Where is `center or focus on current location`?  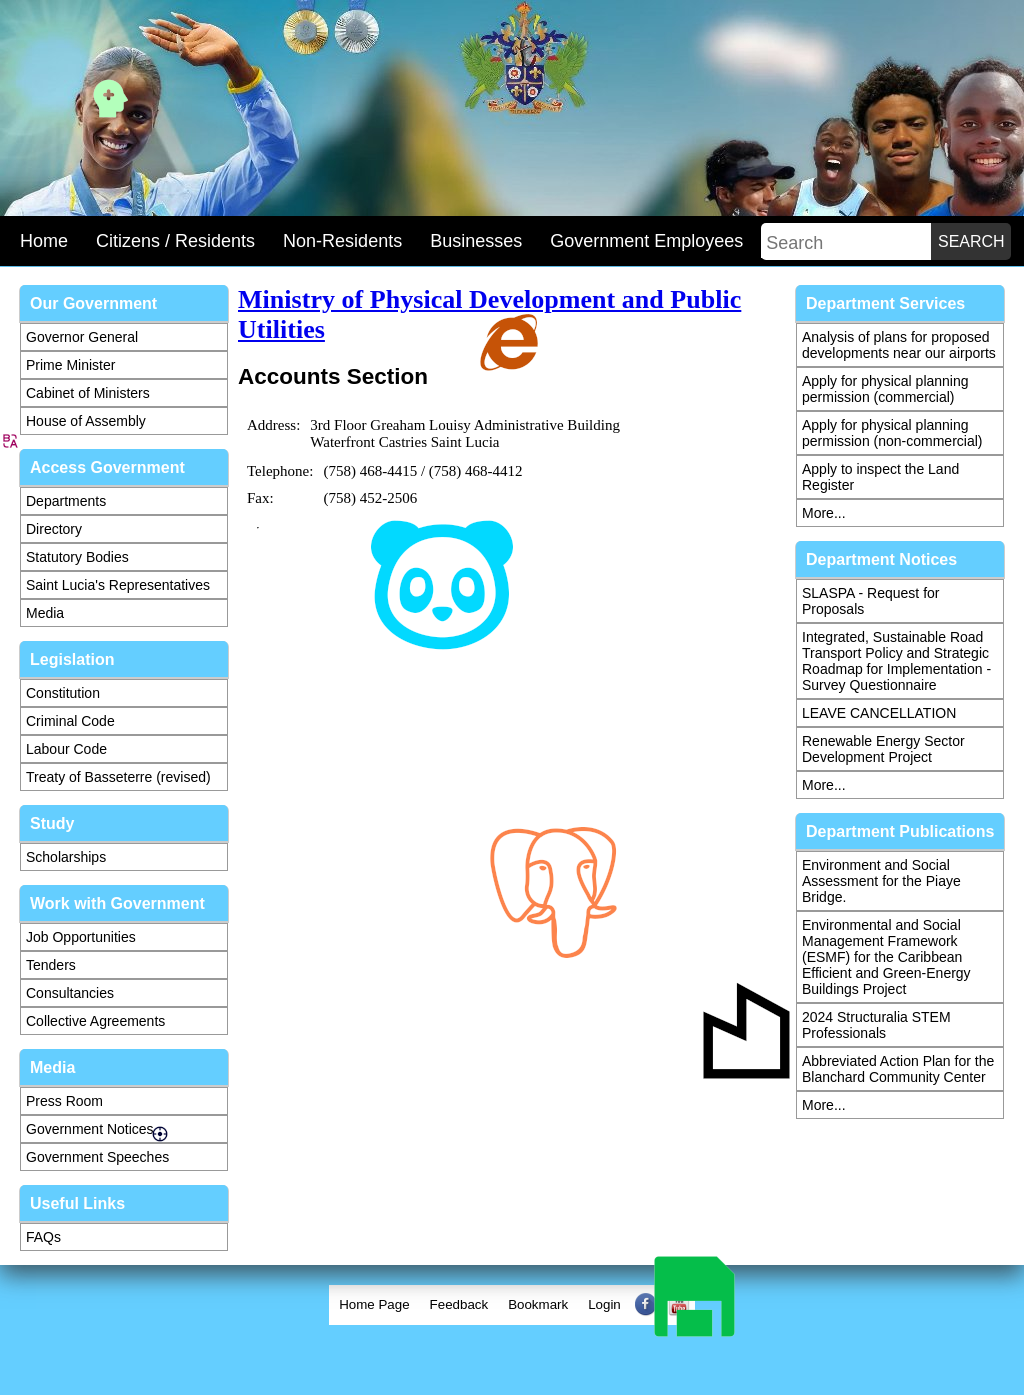
center or focus on current location is located at coordinates (160, 1134).